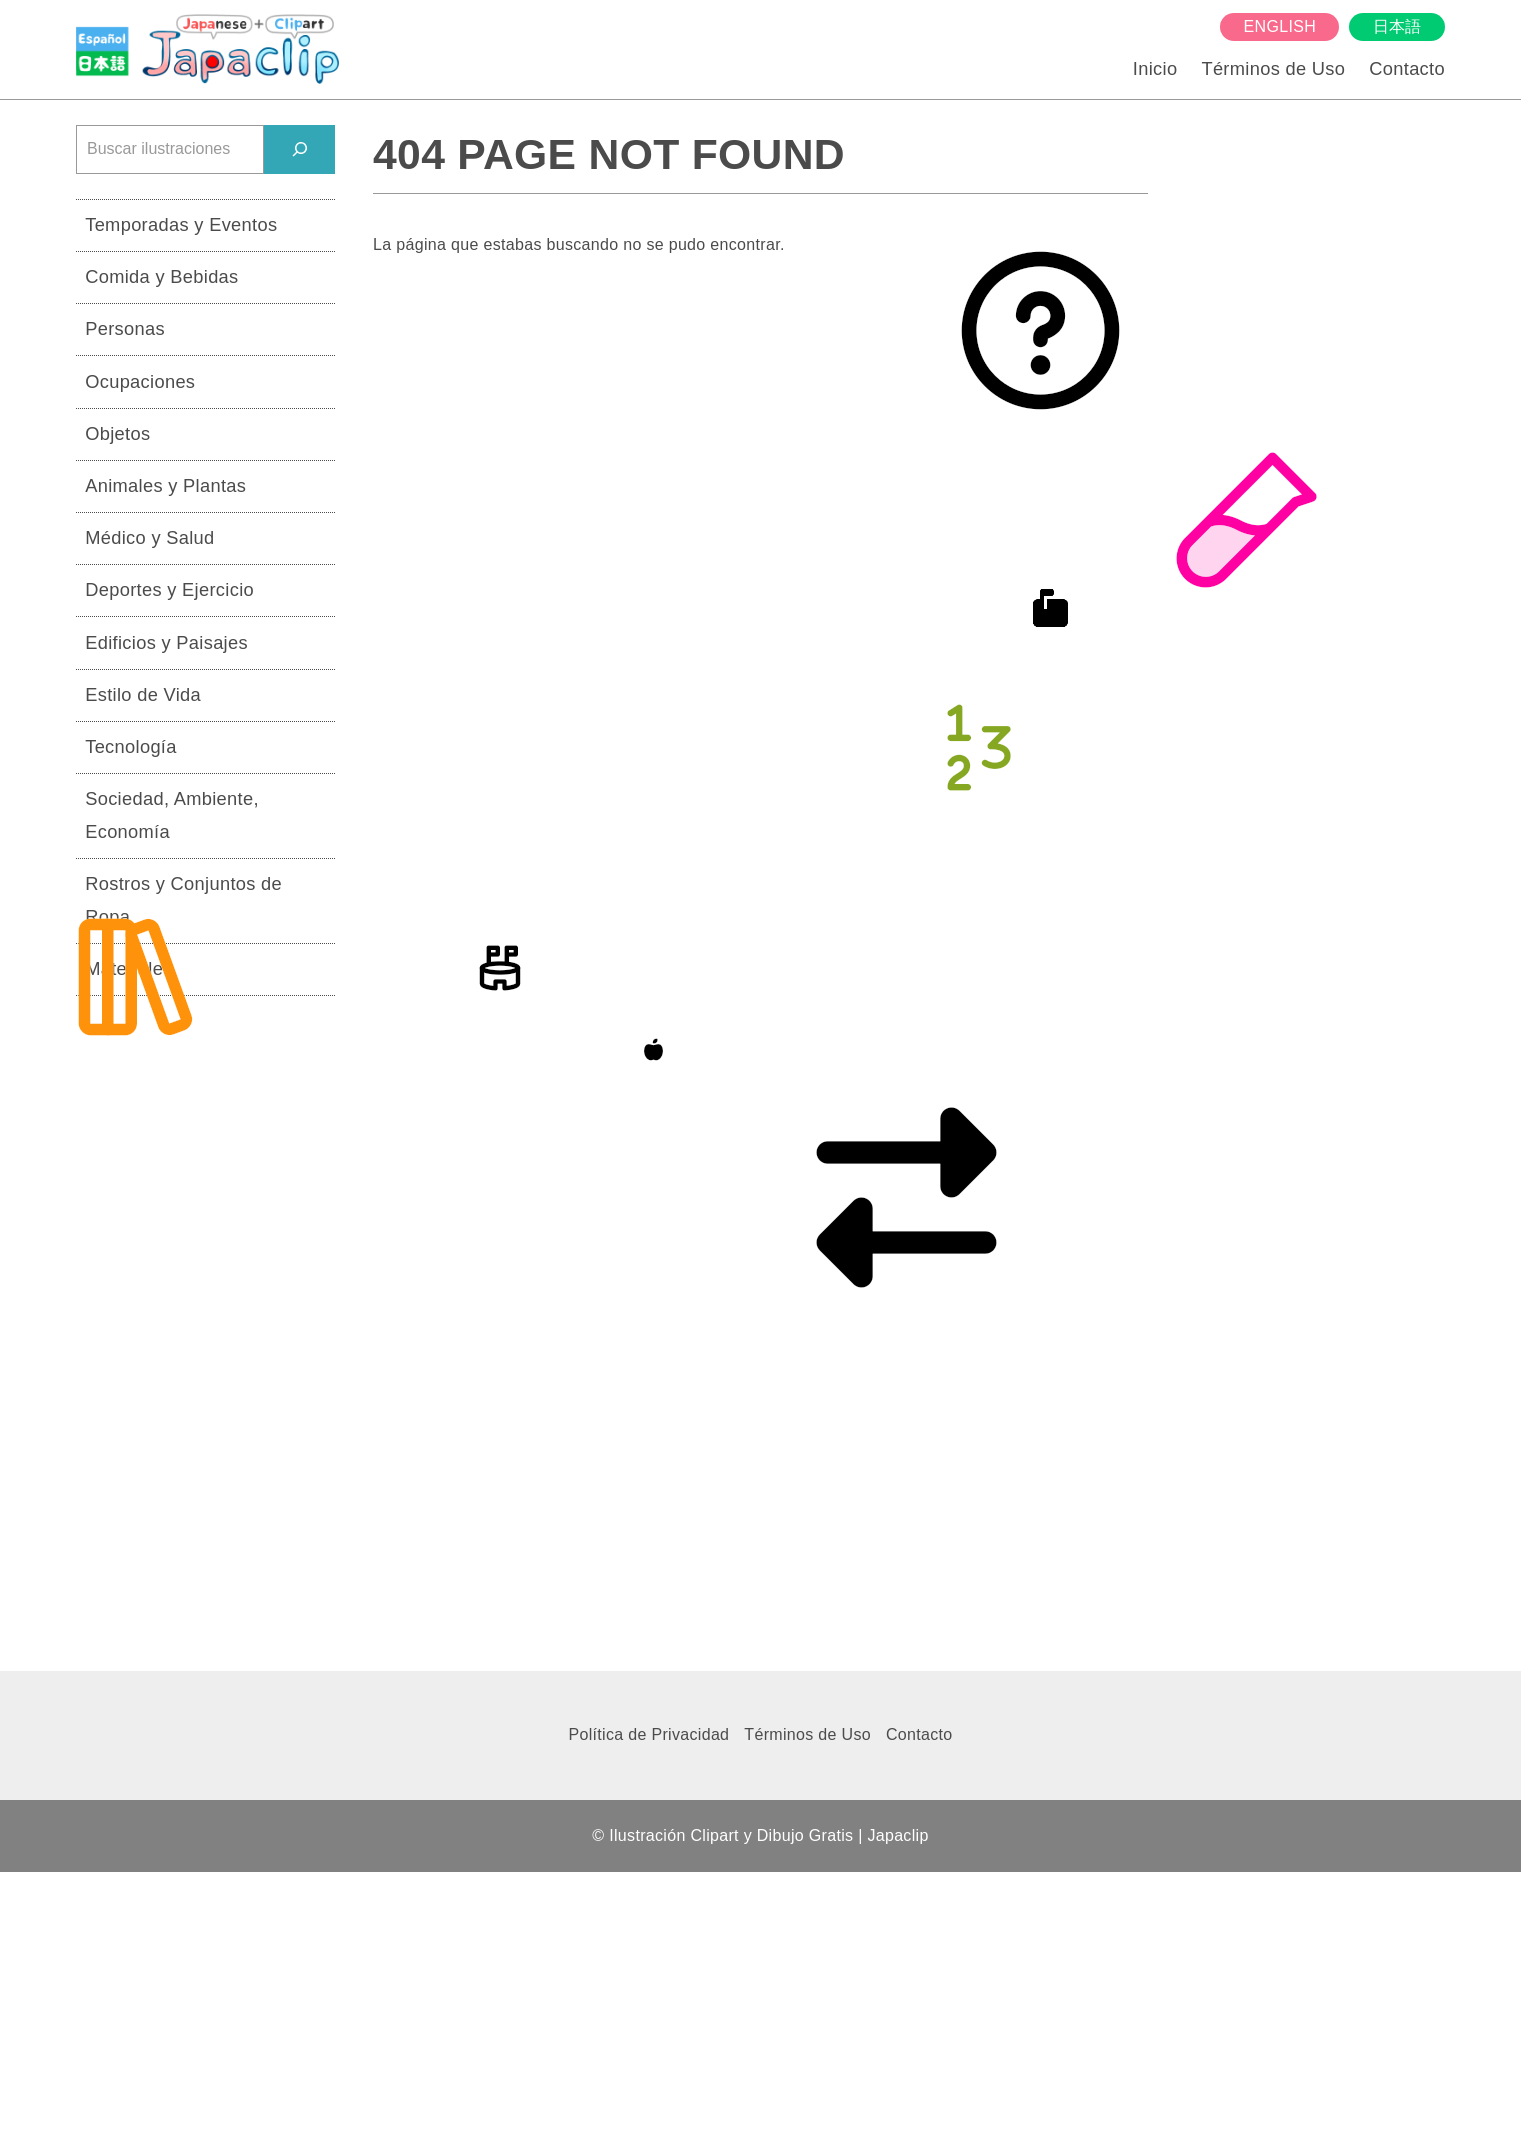 Image resolution: width=1521 pixels, height=2152 pixels. Describe the element at coordinates (653, 1049) in the screenshot. I see `access health or nutrition features` at that location.